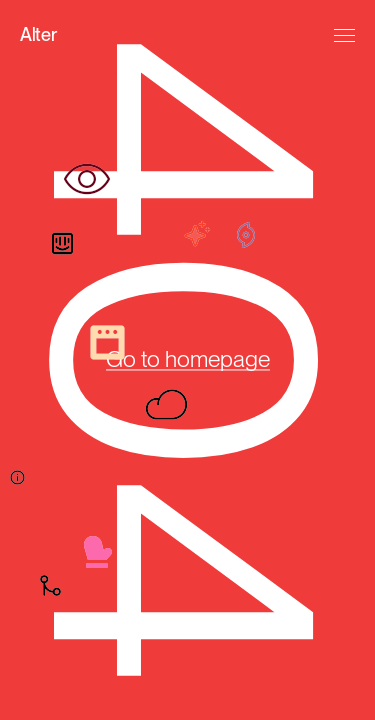 The height and width of the screenshot is (720, 375). Describe the element at coordinates (17, 477) in the screenshot. I see `view more information` at that location.